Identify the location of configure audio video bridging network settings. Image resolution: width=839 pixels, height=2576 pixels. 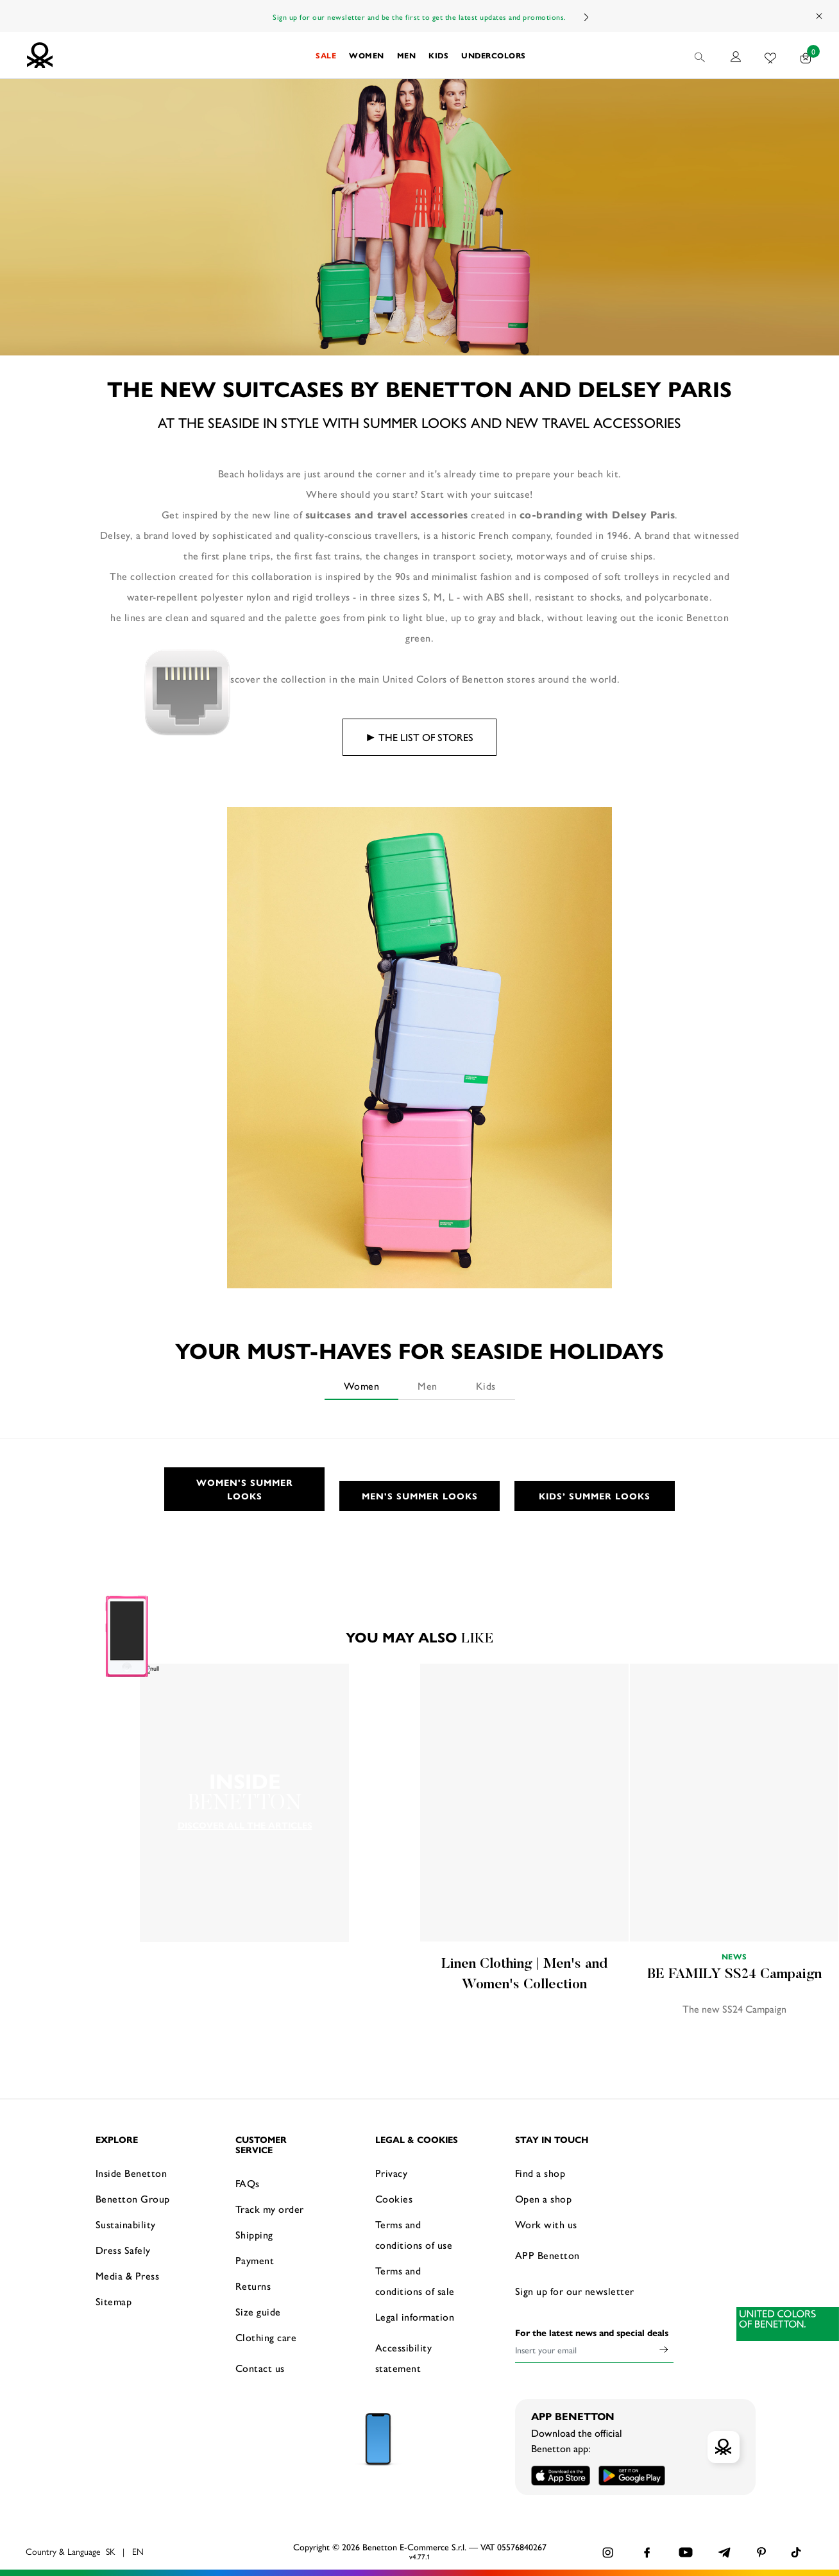
(187, 692).